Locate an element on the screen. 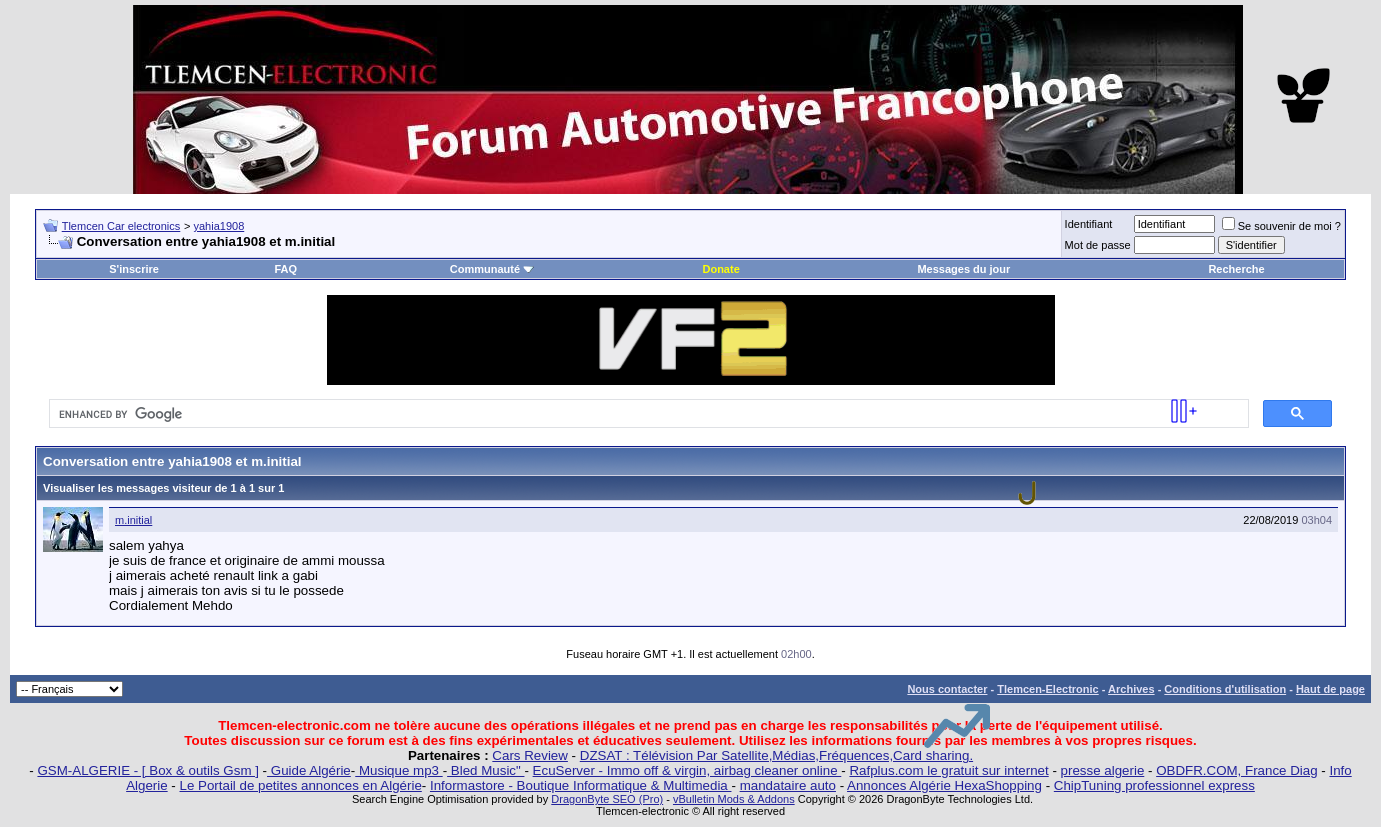 The width and height of the screenshot is (1381, 827). add a new column to the right is located at coordinates (1182, 411).